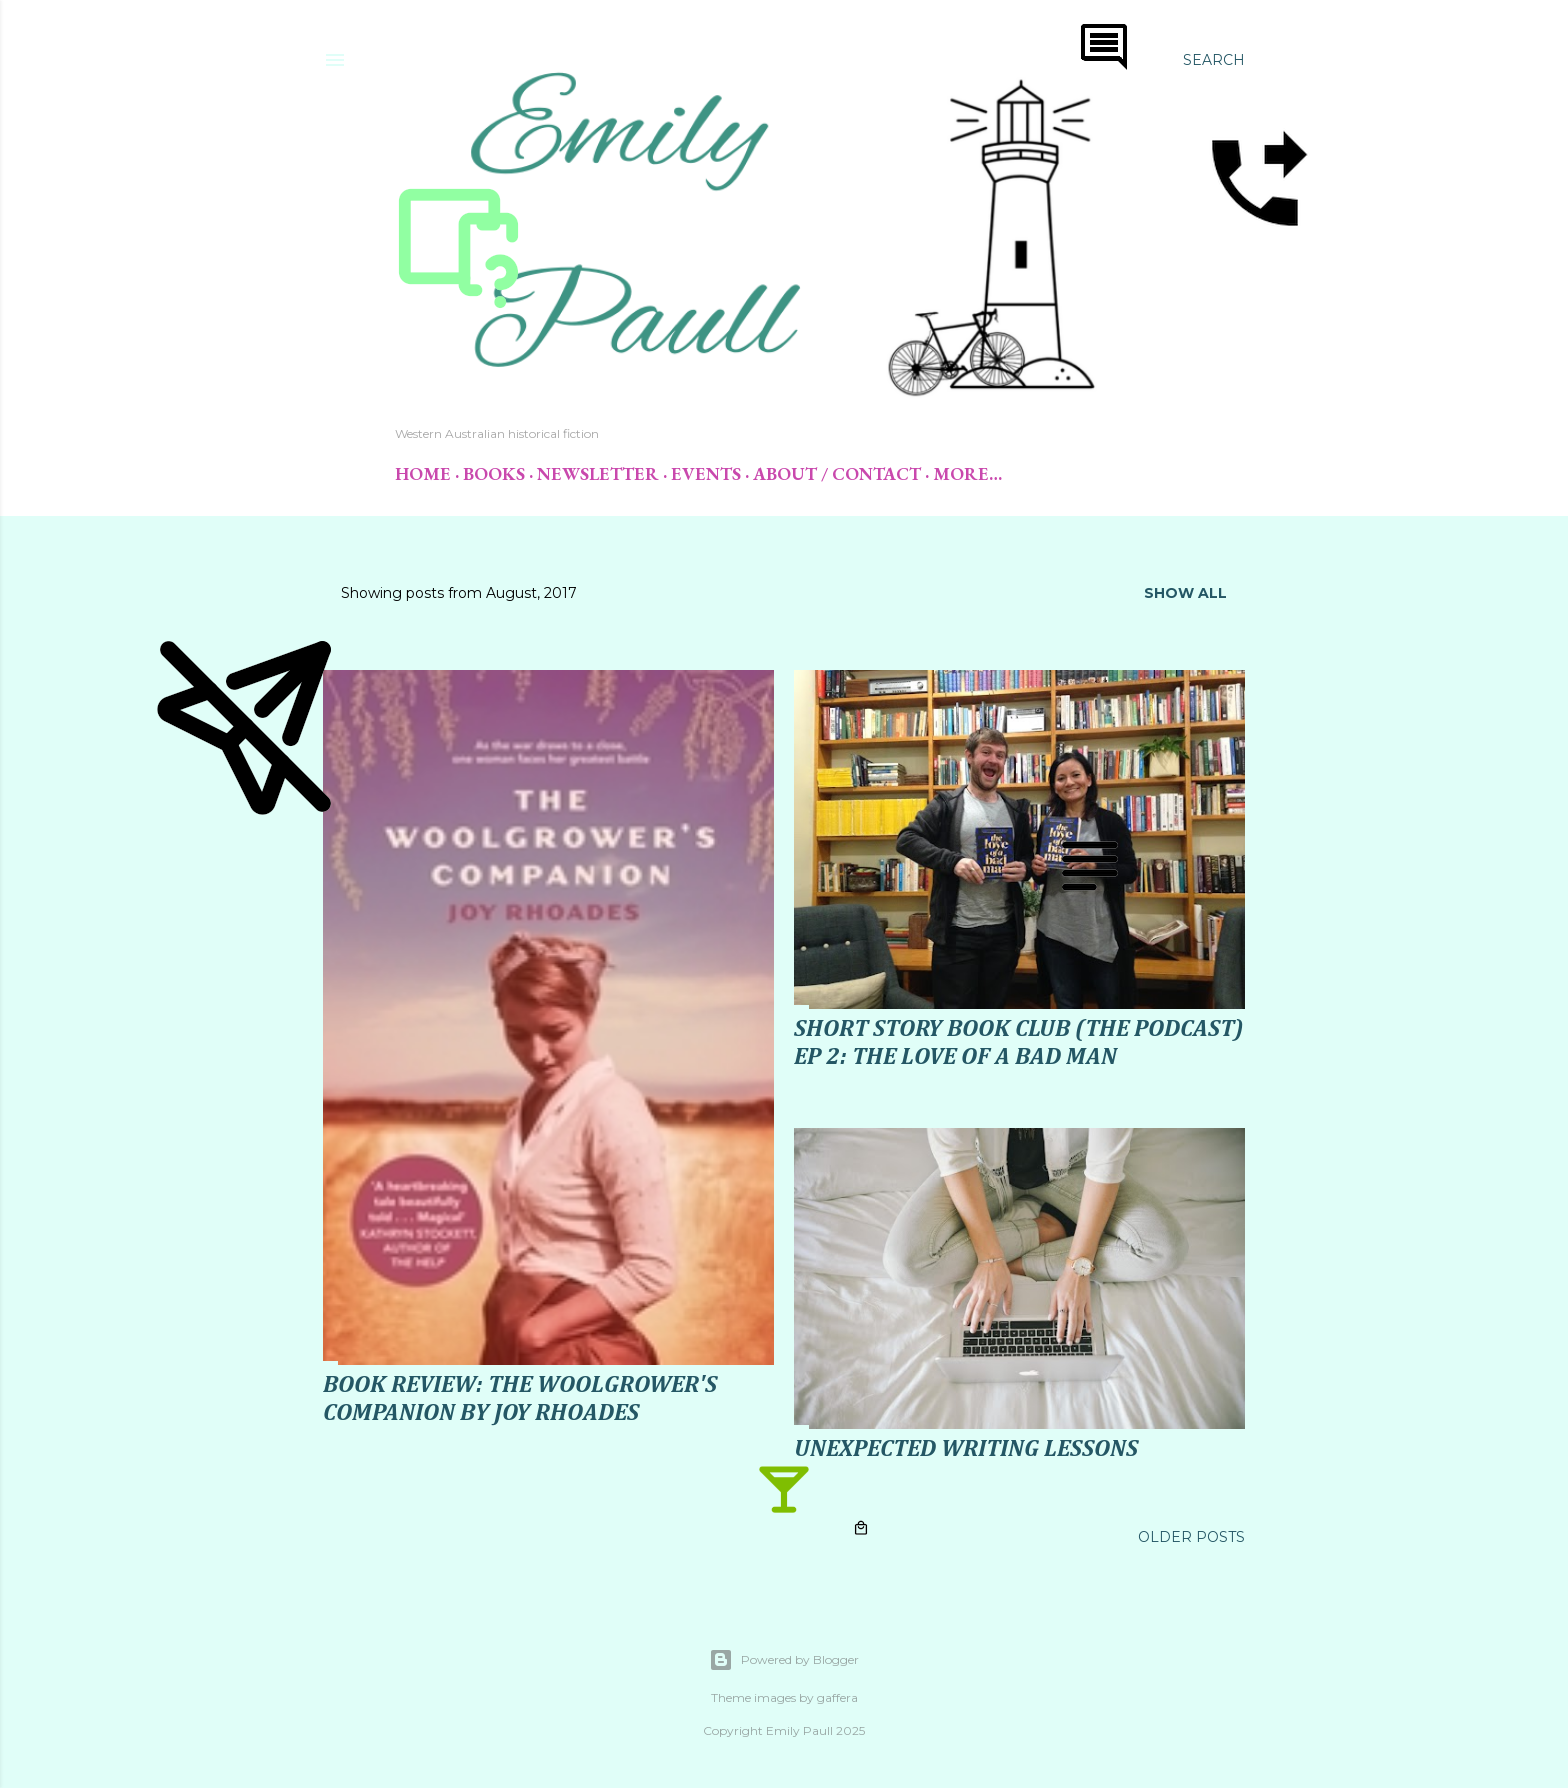 Image resolution: width=1568 pixels, height=1788 pixels. What do you see at coordinates (784, 1488) in the screenshot?
I see `browse cocktail or drink recipes` at bounding box center [784, 1488].